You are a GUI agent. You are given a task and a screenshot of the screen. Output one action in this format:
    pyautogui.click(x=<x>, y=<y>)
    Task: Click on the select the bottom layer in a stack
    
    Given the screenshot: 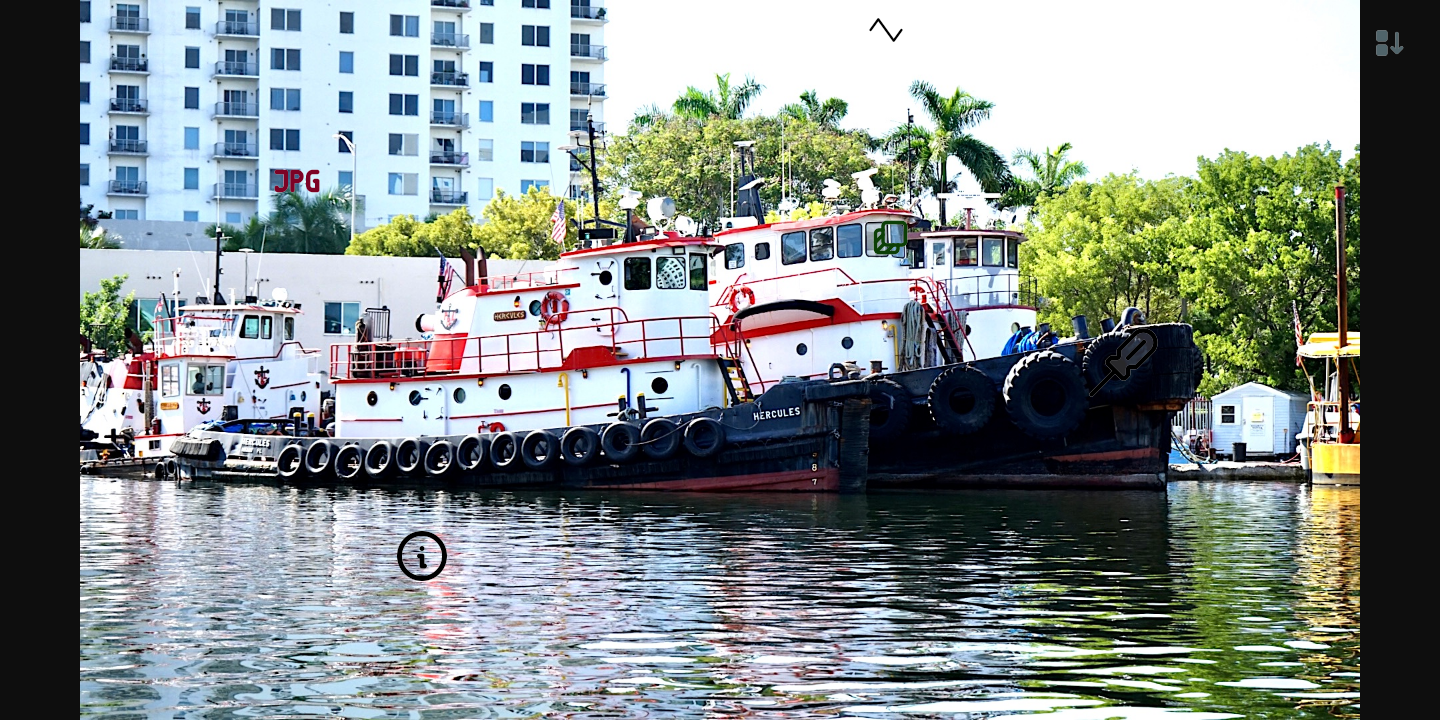 What is the action you would take?
    pyautogui.click(x=890, y=237)
    